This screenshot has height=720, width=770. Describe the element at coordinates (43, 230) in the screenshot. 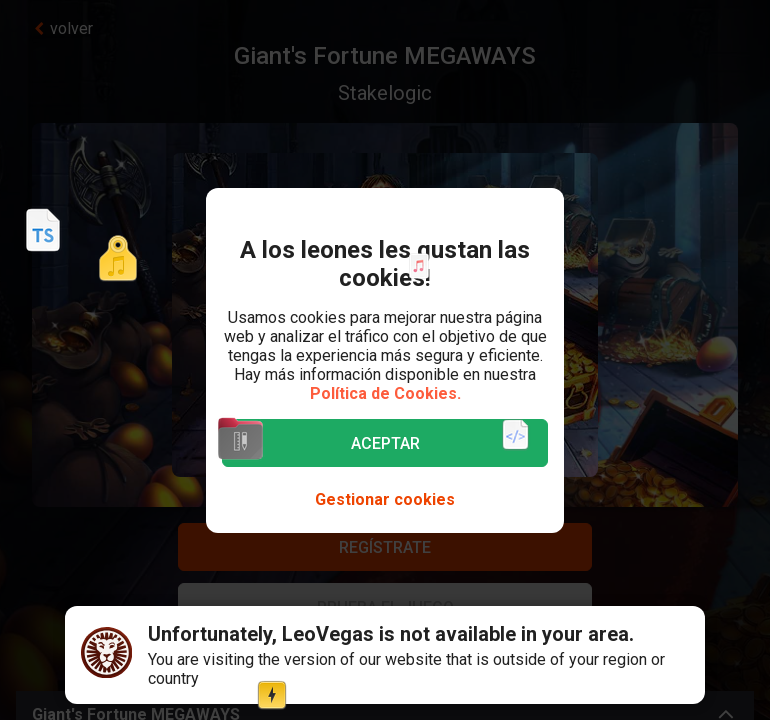

I see `a typescript source code file` at that location.